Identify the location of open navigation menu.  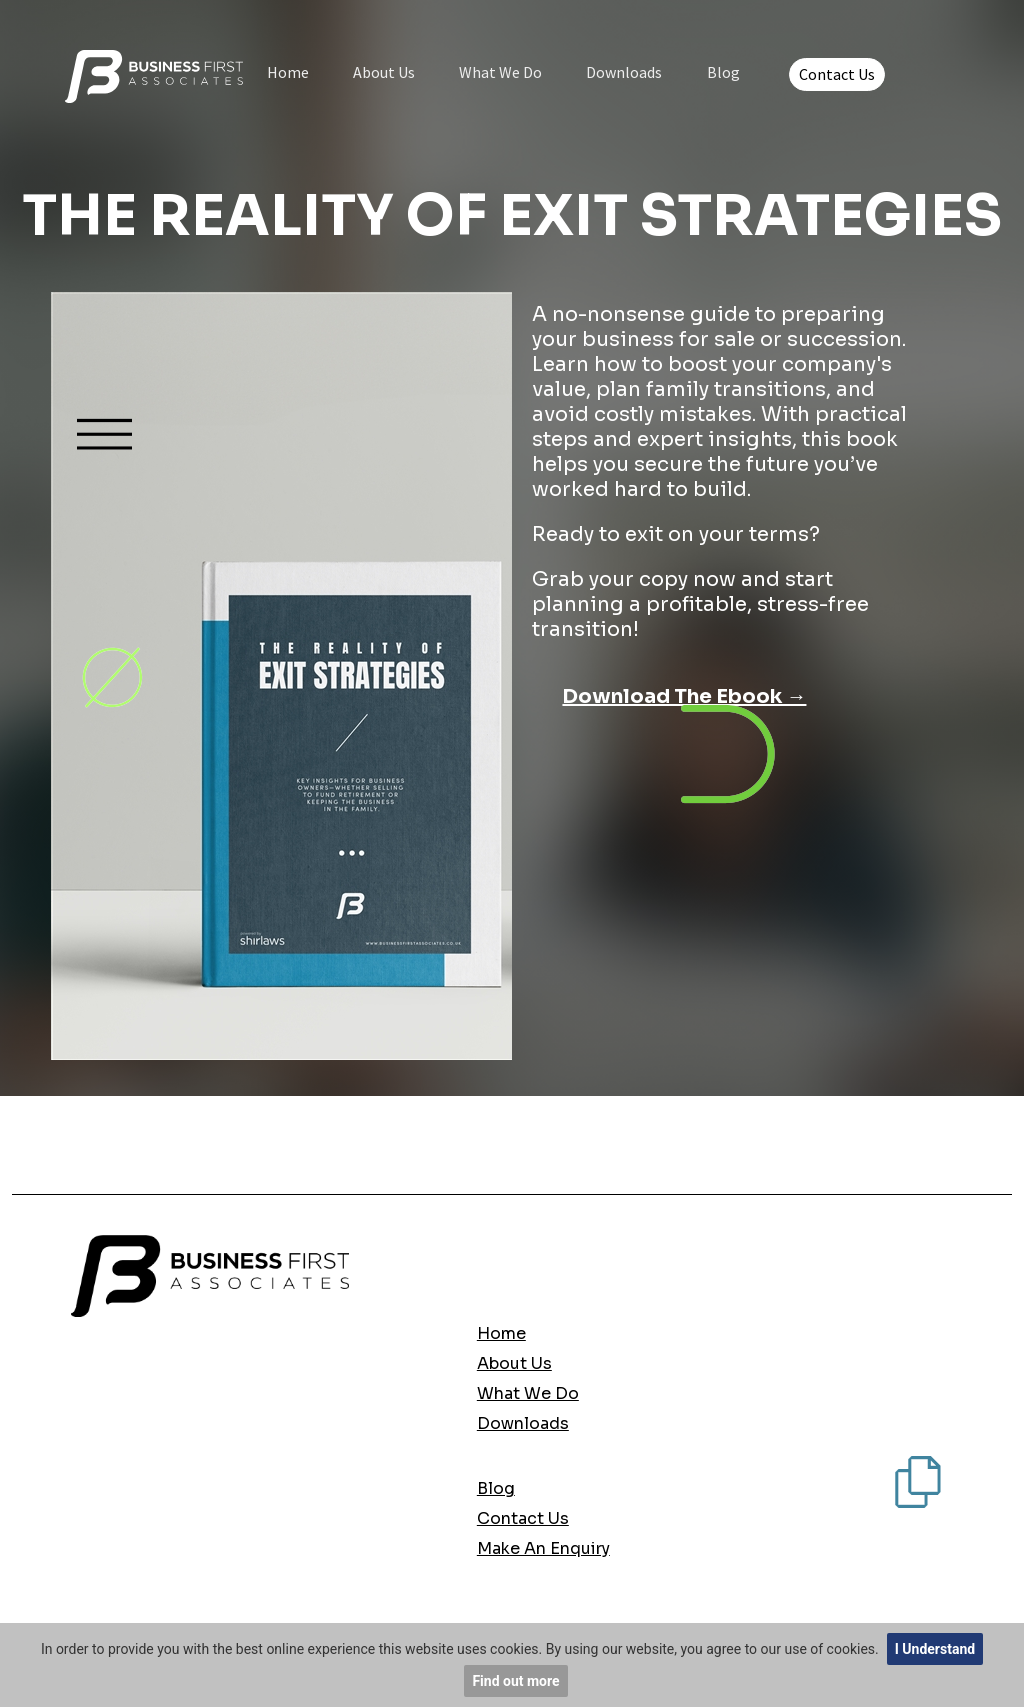
(104, 432).